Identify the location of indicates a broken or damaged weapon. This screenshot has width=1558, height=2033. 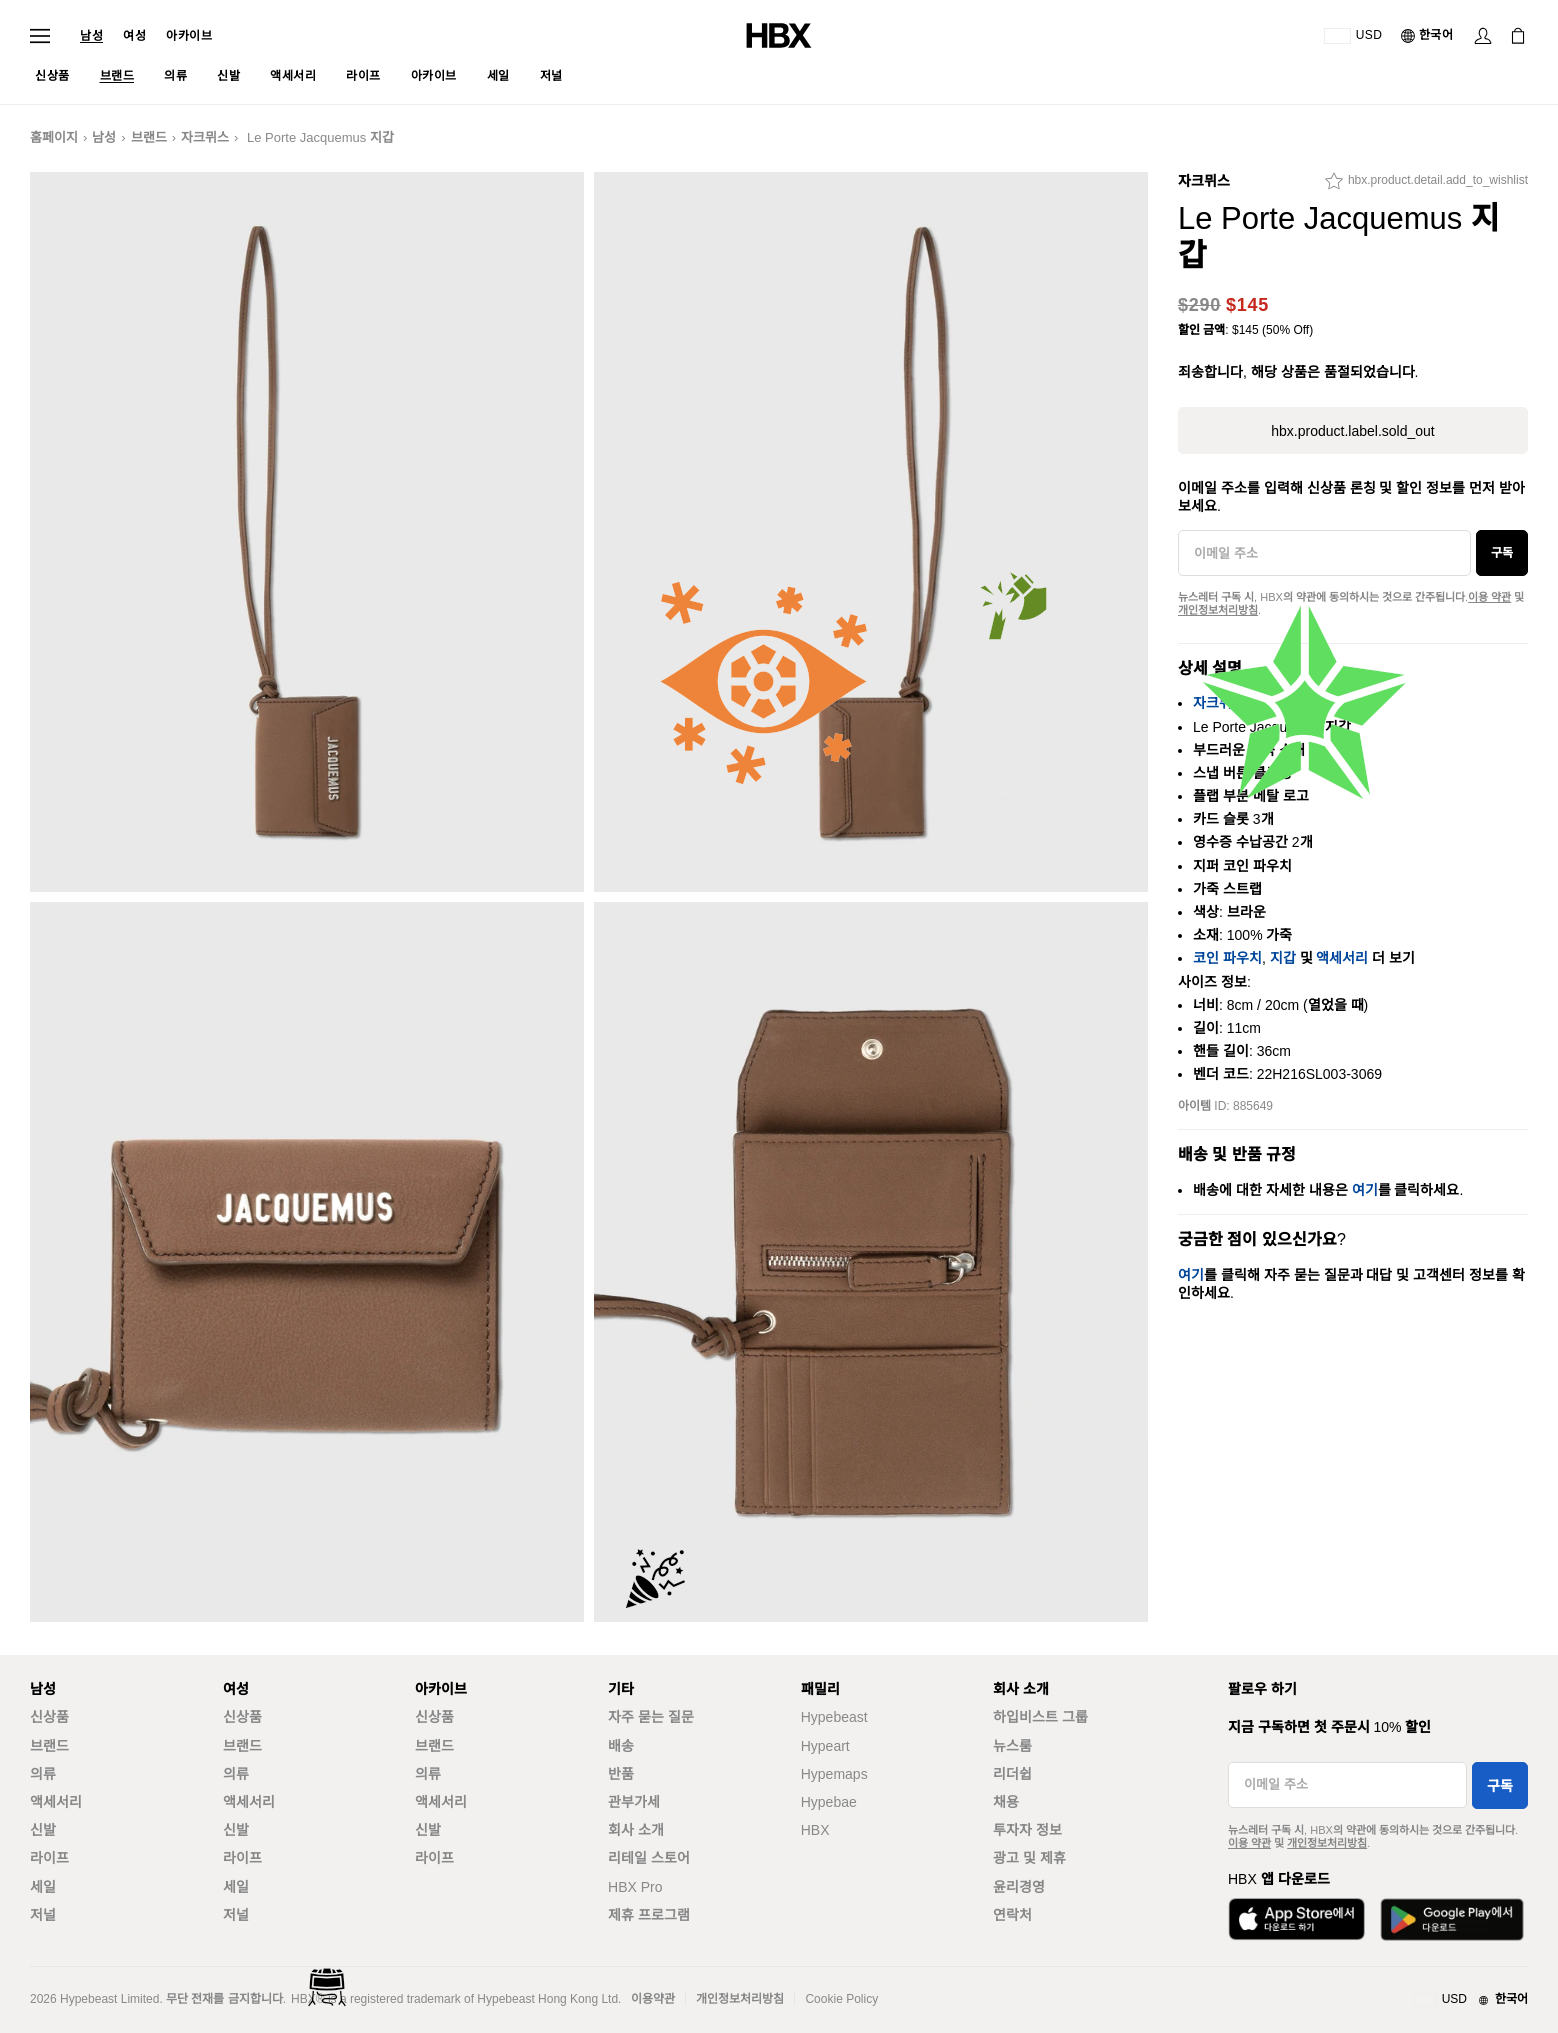
(1011, 604).